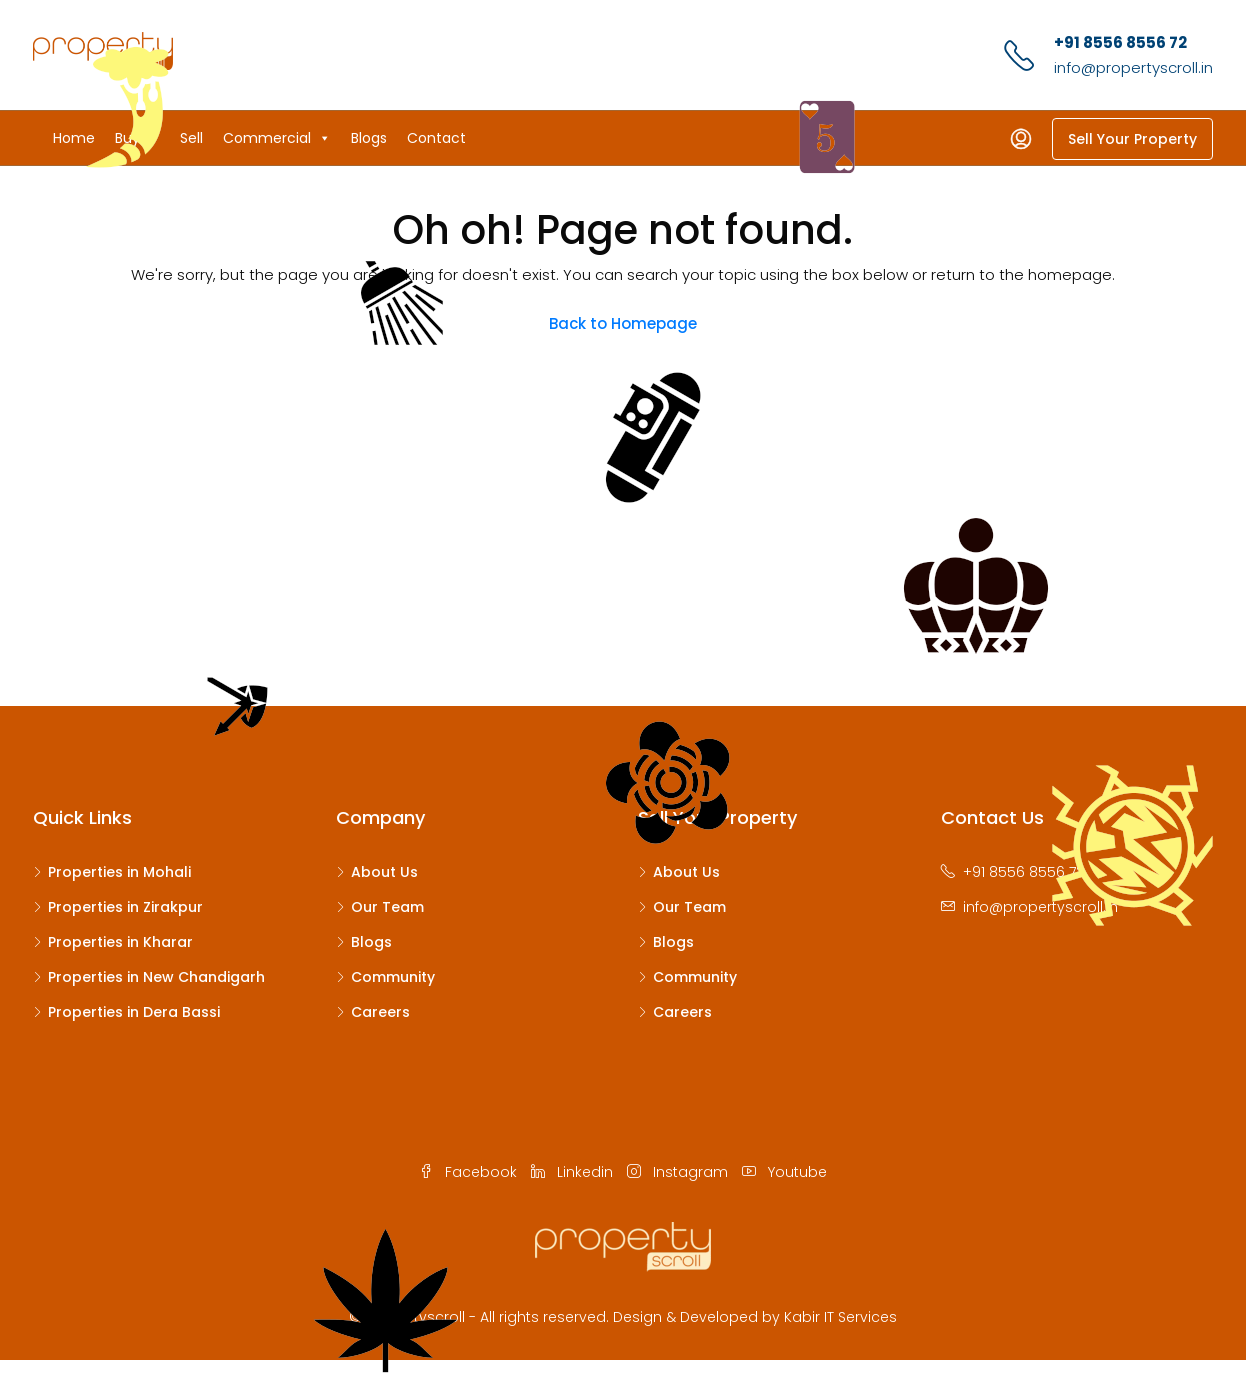  Describe the element at coordinates (976, 586) in the screenshot. I see `indicates premium or royal status in a game` at that location.